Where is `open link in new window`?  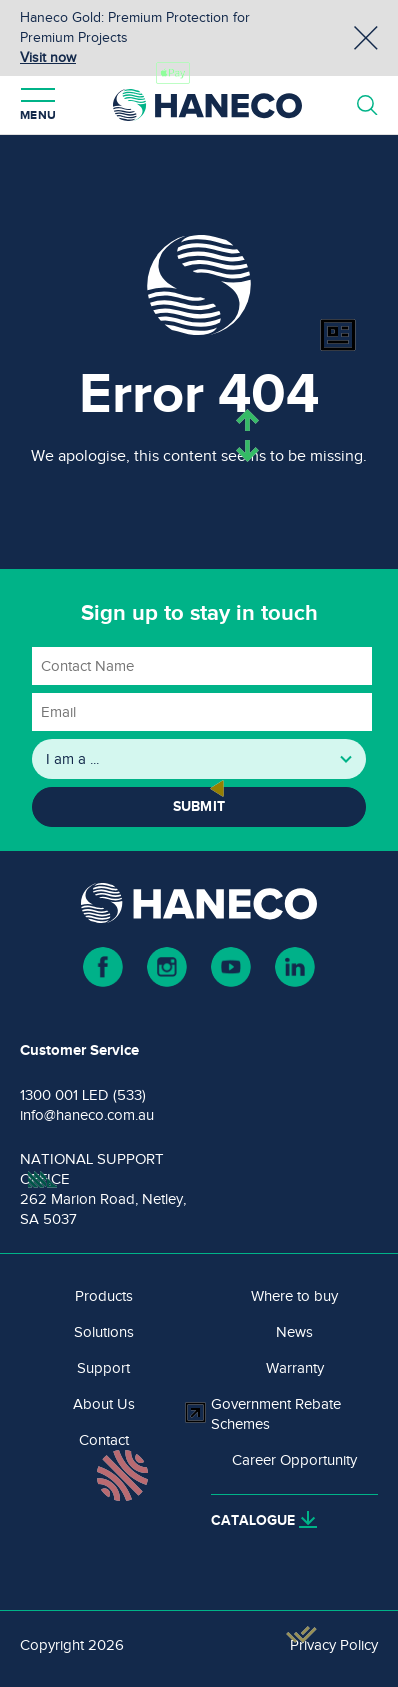 open link in new window is located at coordinates (195, 1412).